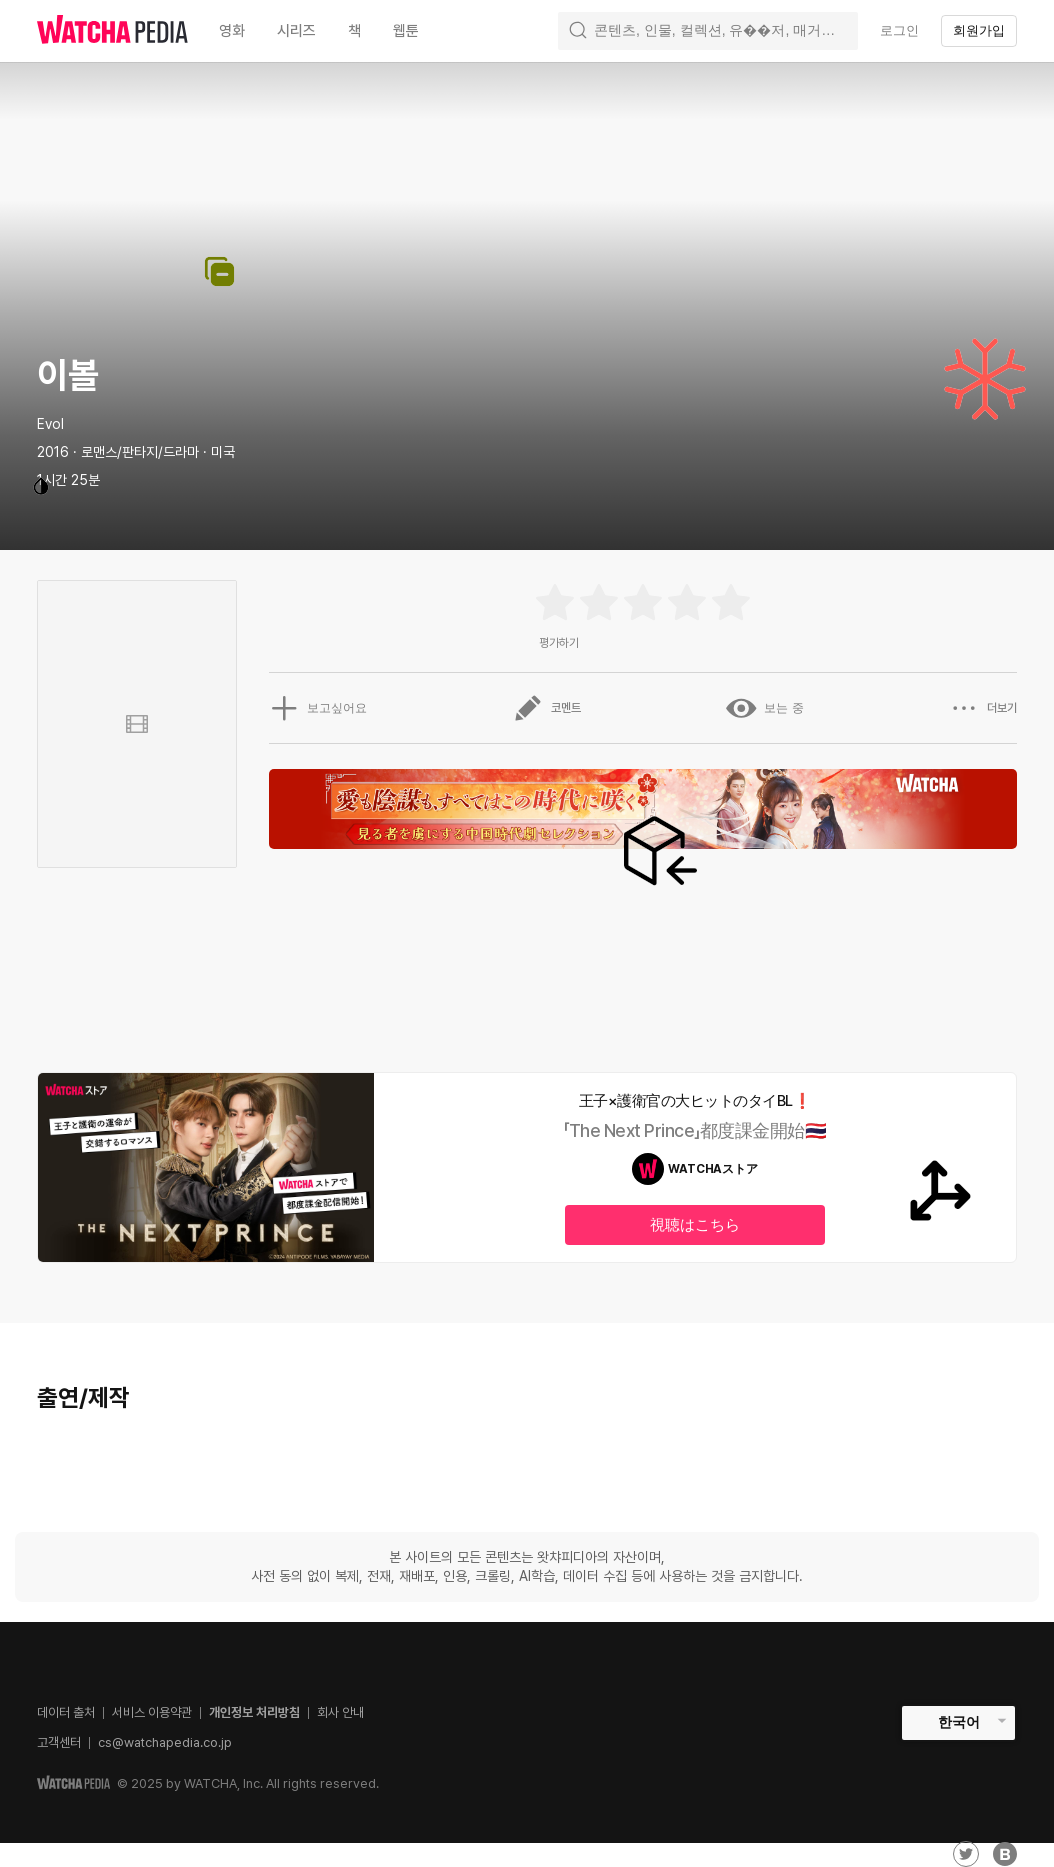 The width and height of the screenshot is (1054, 1867). I want to click on toggle color inversion or dark mode, so click(41, 486).